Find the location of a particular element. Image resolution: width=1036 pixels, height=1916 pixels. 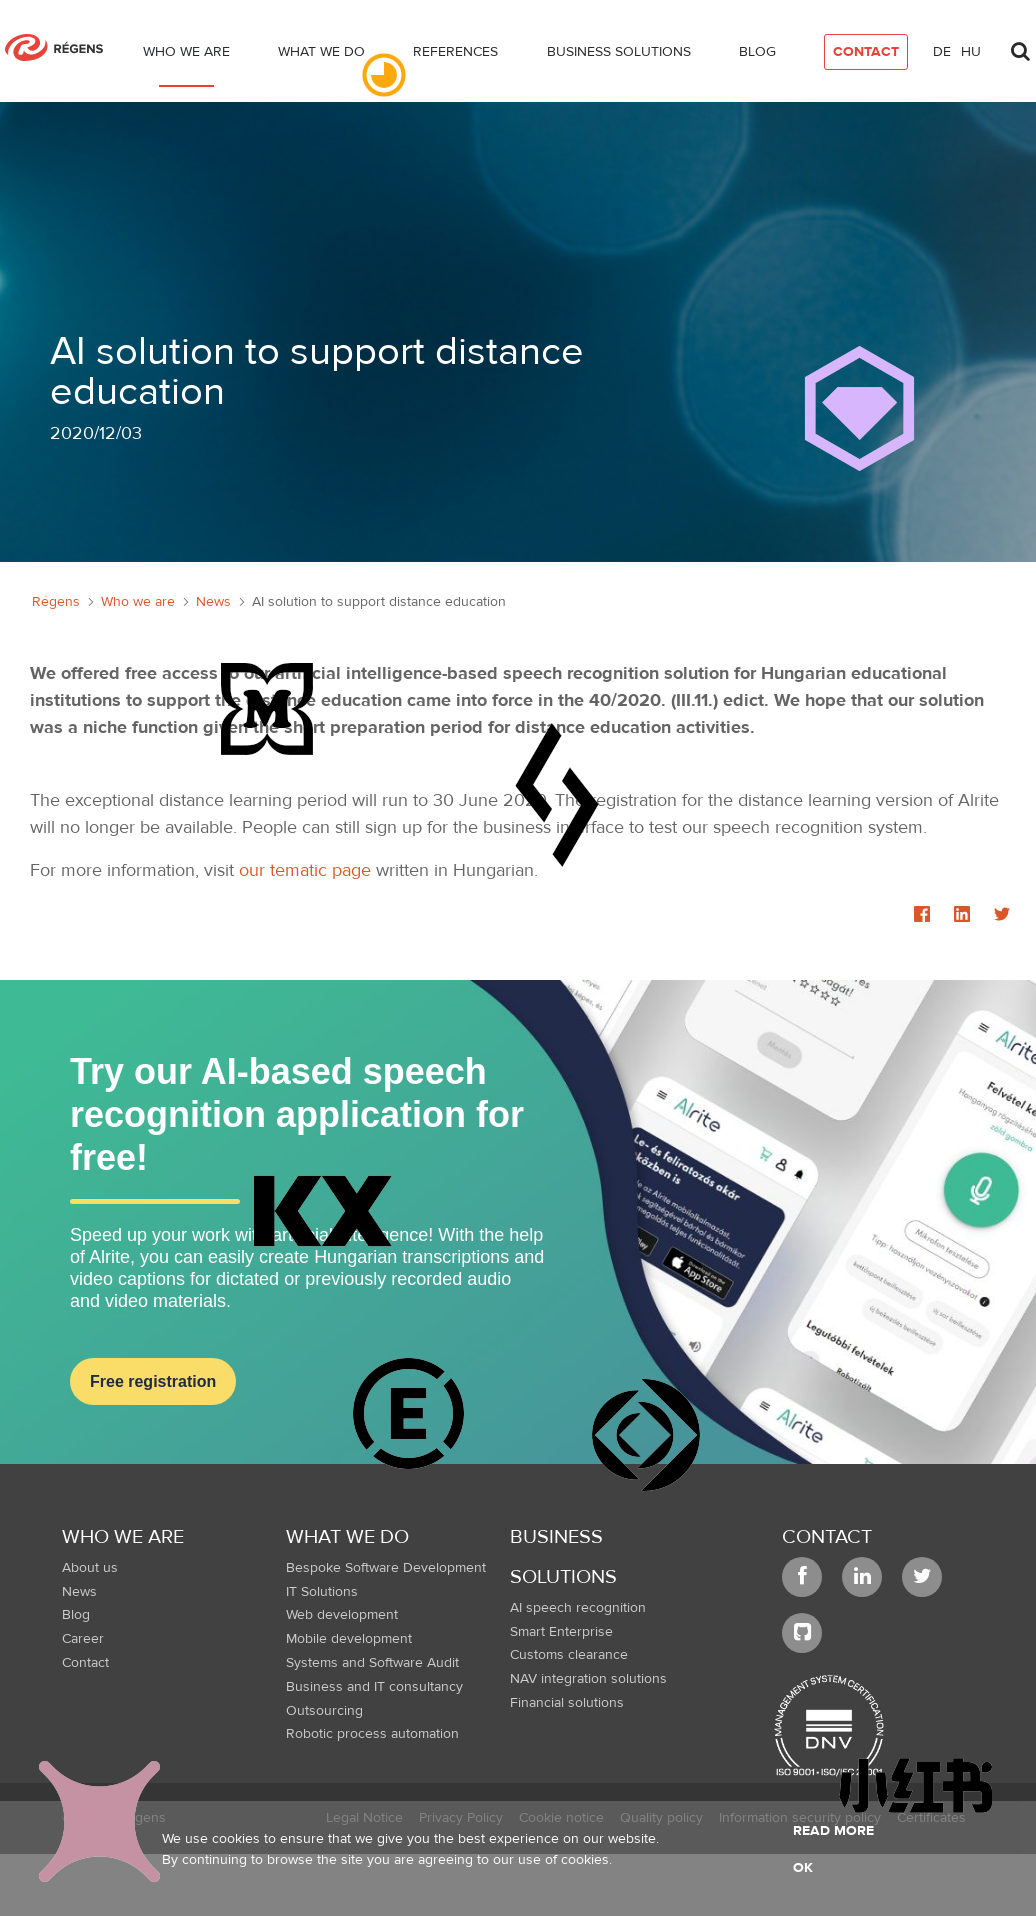

visit the RubyGems package repository is located at coordinates (859, 408).